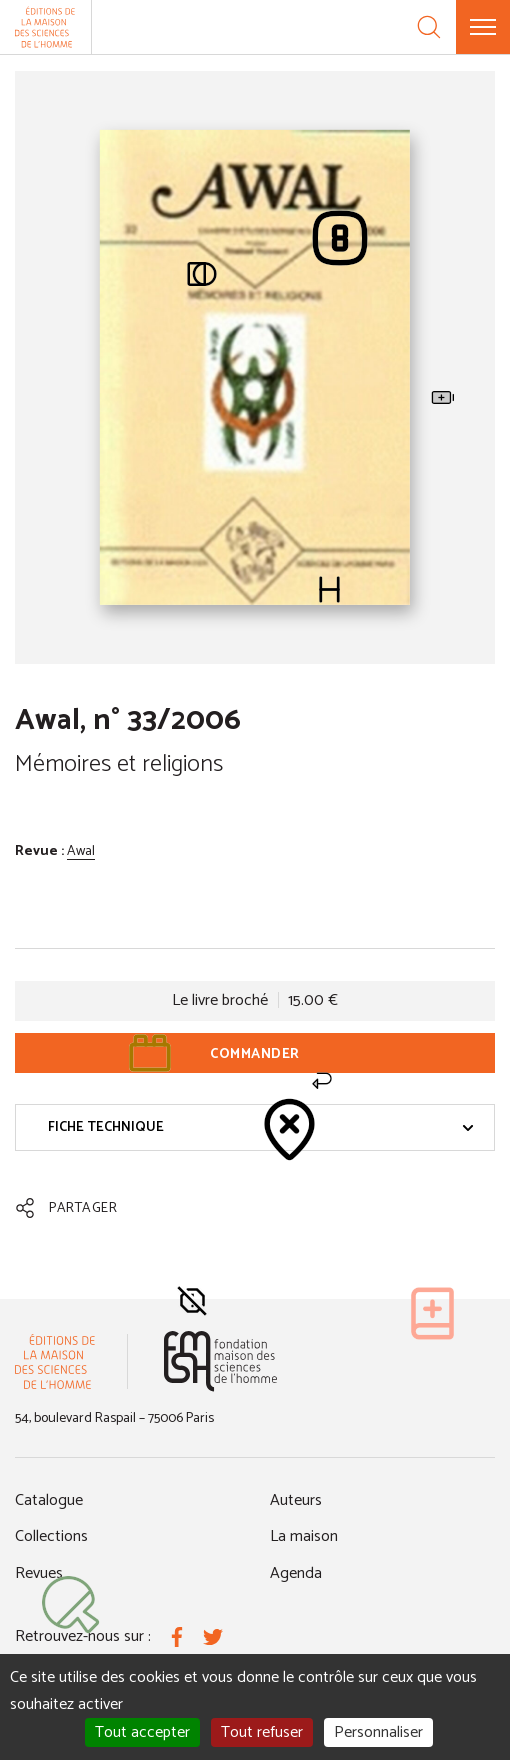 Image resolution: width=510 pixels, height=1760 pixels. I want to click on add a new book to your library, so click(432, 1313).